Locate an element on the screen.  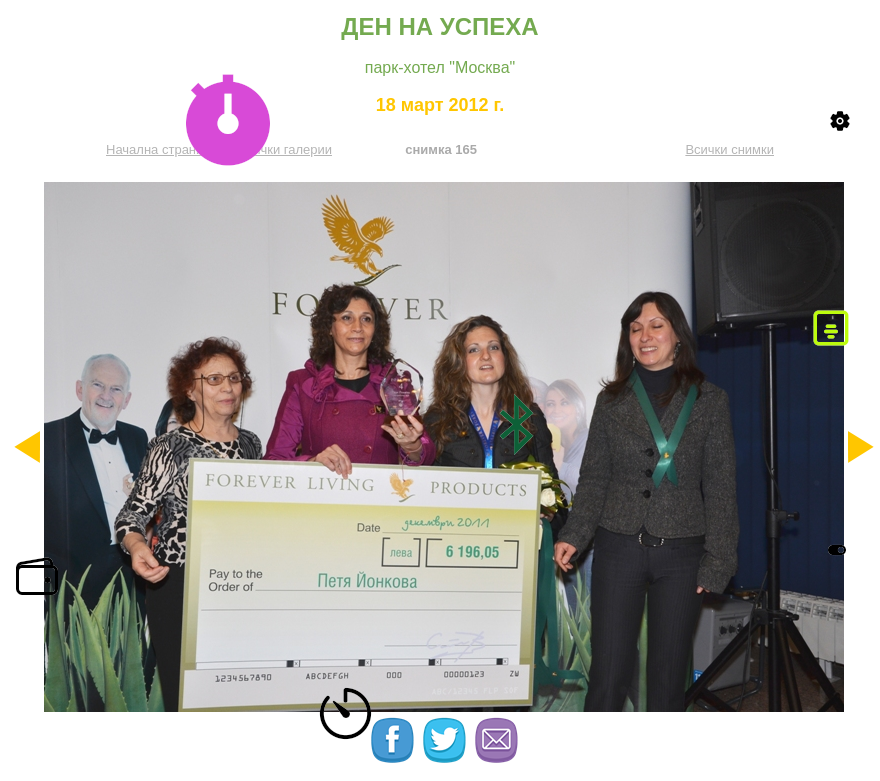
toggle a setting on or off is located at coordinates (837, 550).